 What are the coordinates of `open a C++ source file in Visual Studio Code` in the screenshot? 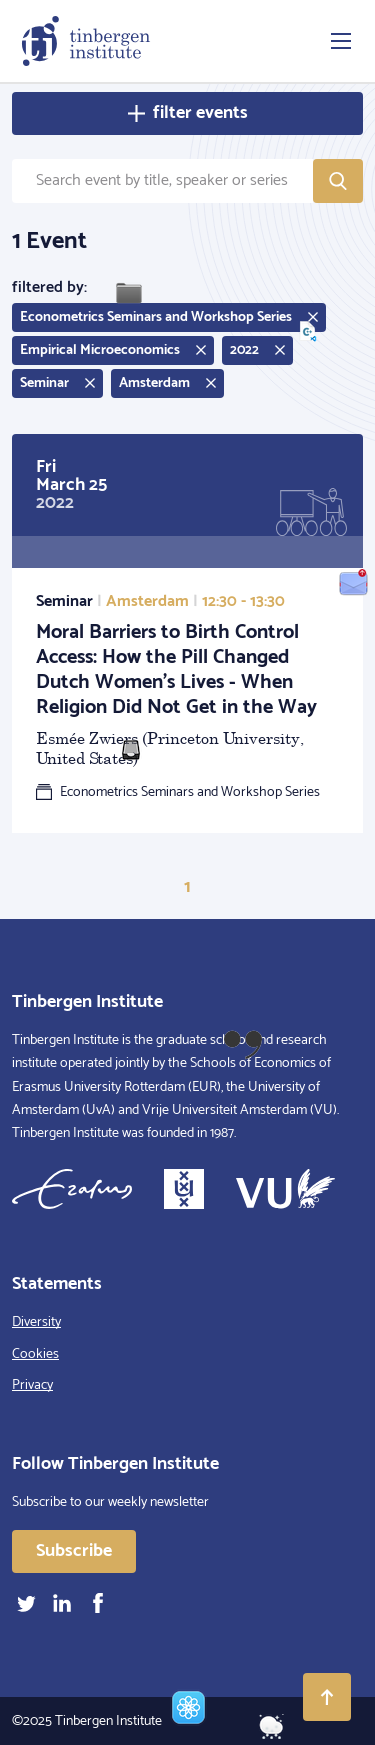 It's located at (307, 331).